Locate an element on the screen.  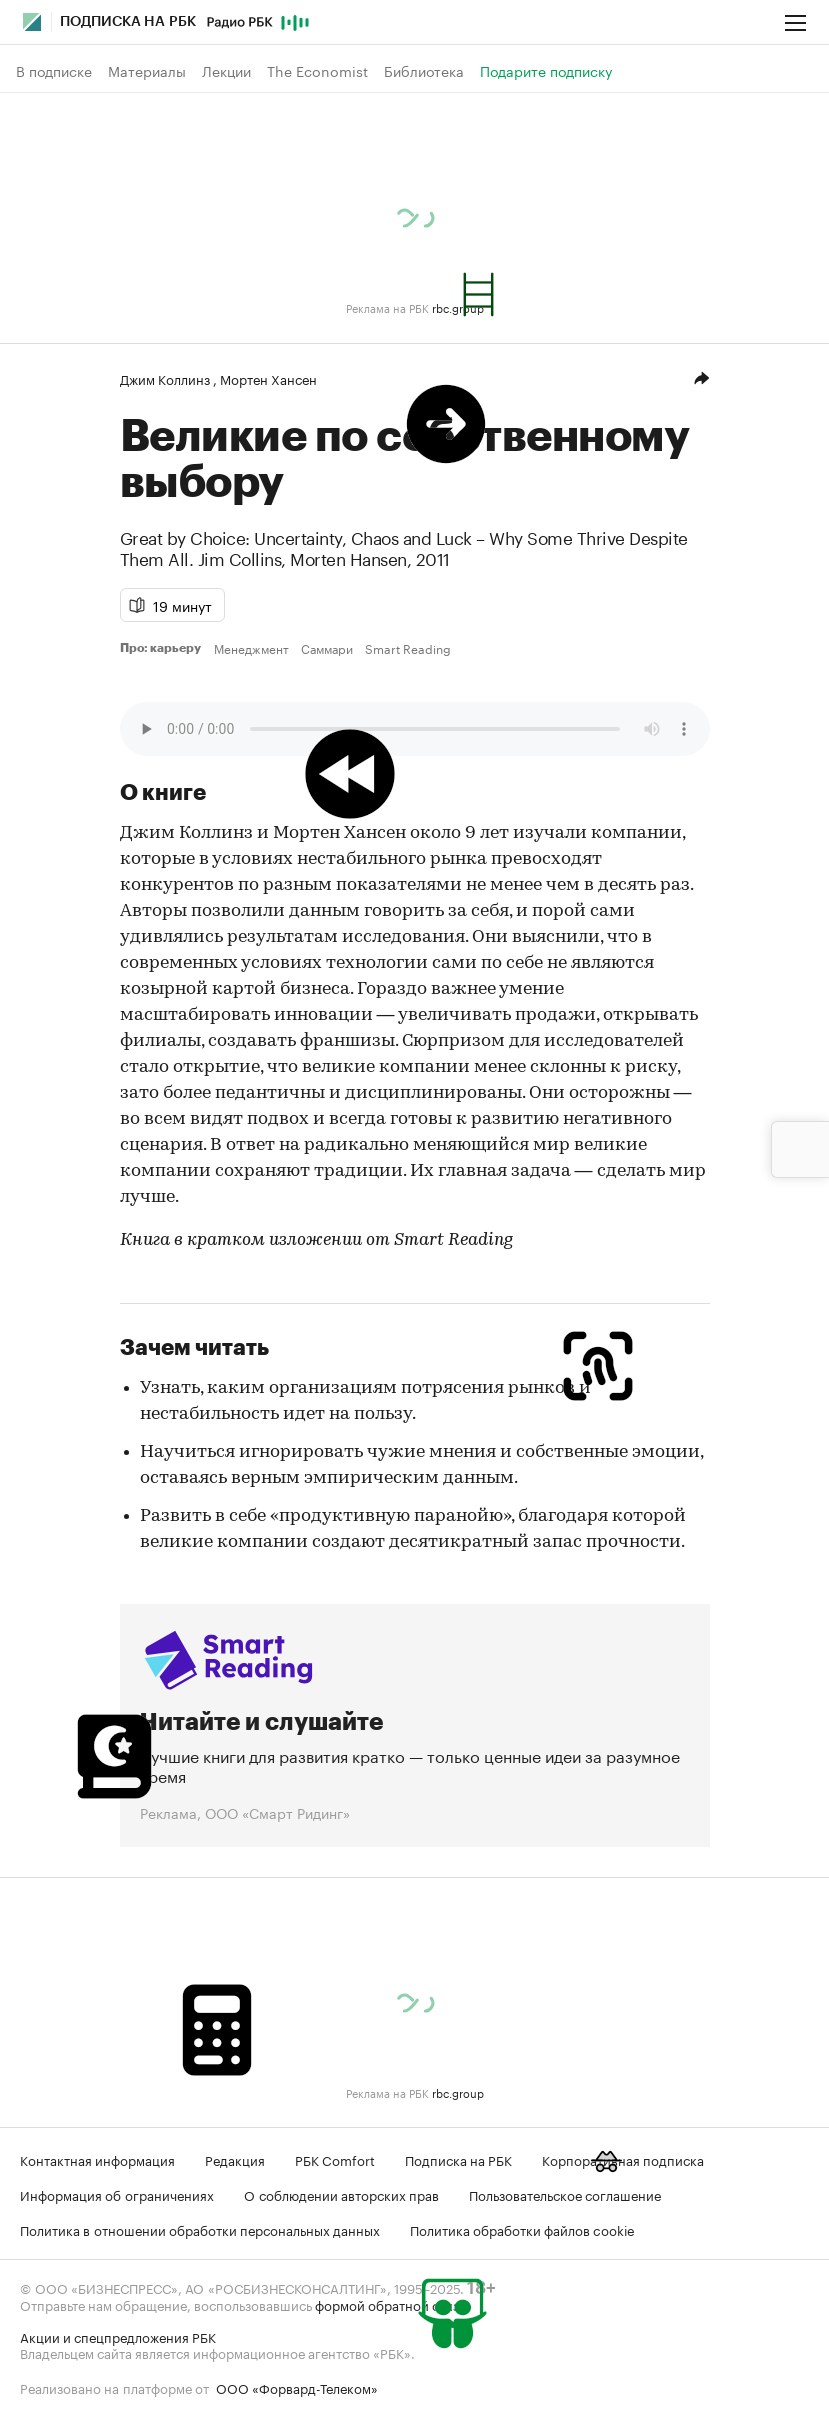
proceed to the next step is located at coordinates (446, 424).